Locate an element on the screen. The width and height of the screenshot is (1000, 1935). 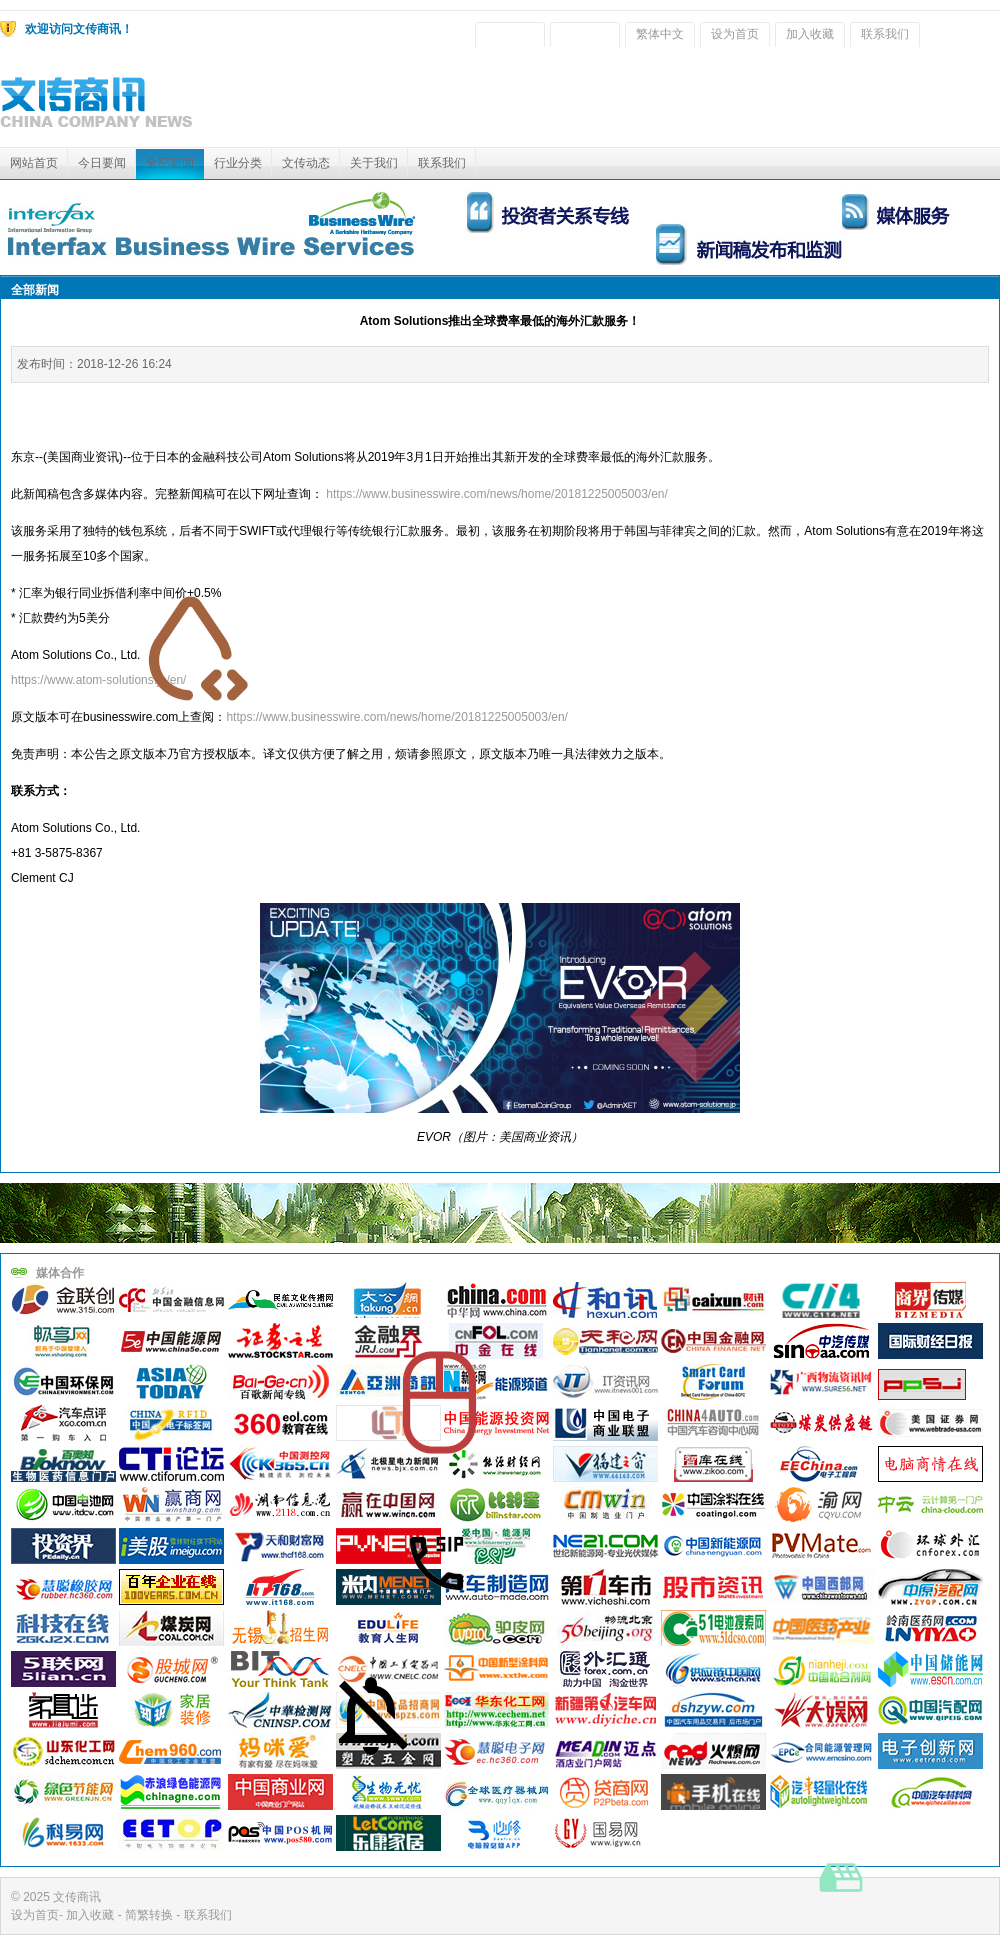
mouse input device settings is located at coordinates (439, 1402).